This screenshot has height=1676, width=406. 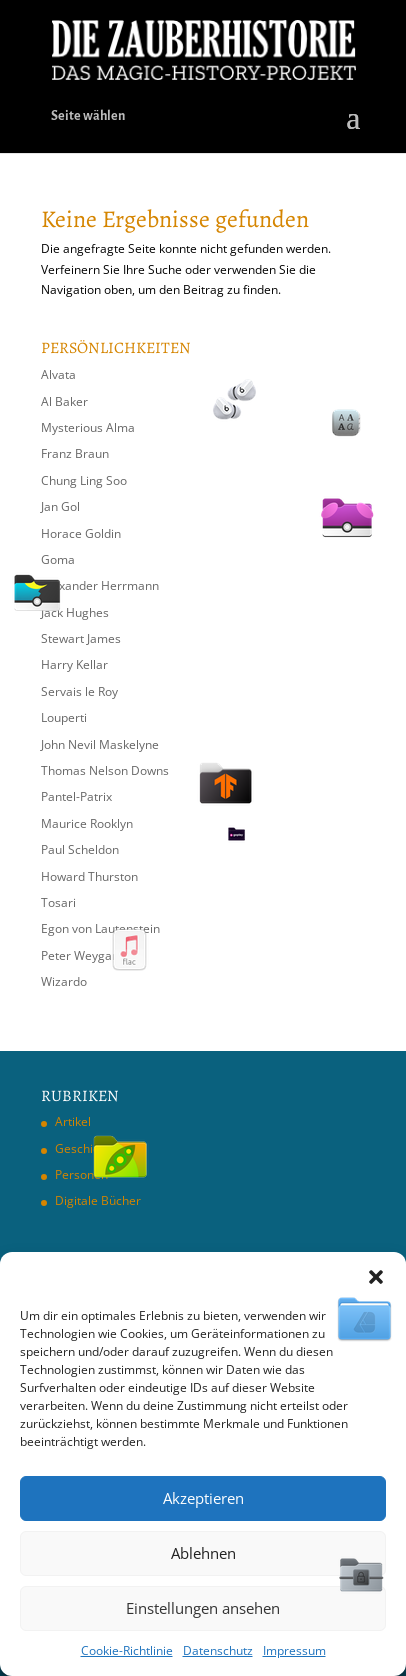 I want to click on open pokémon master ball themed folder, so click(x=347, y=519).